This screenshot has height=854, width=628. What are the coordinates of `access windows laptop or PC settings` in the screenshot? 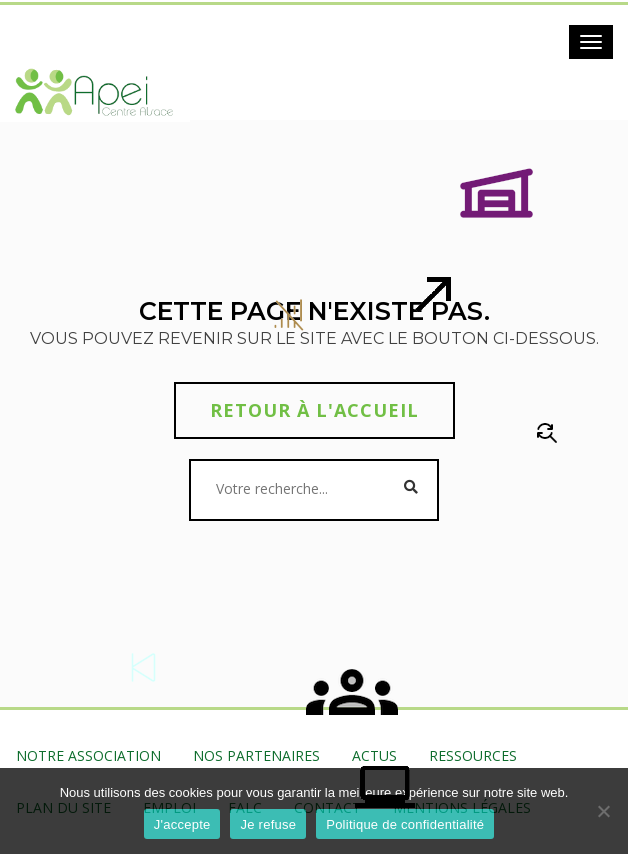 It's located at (385, 788).